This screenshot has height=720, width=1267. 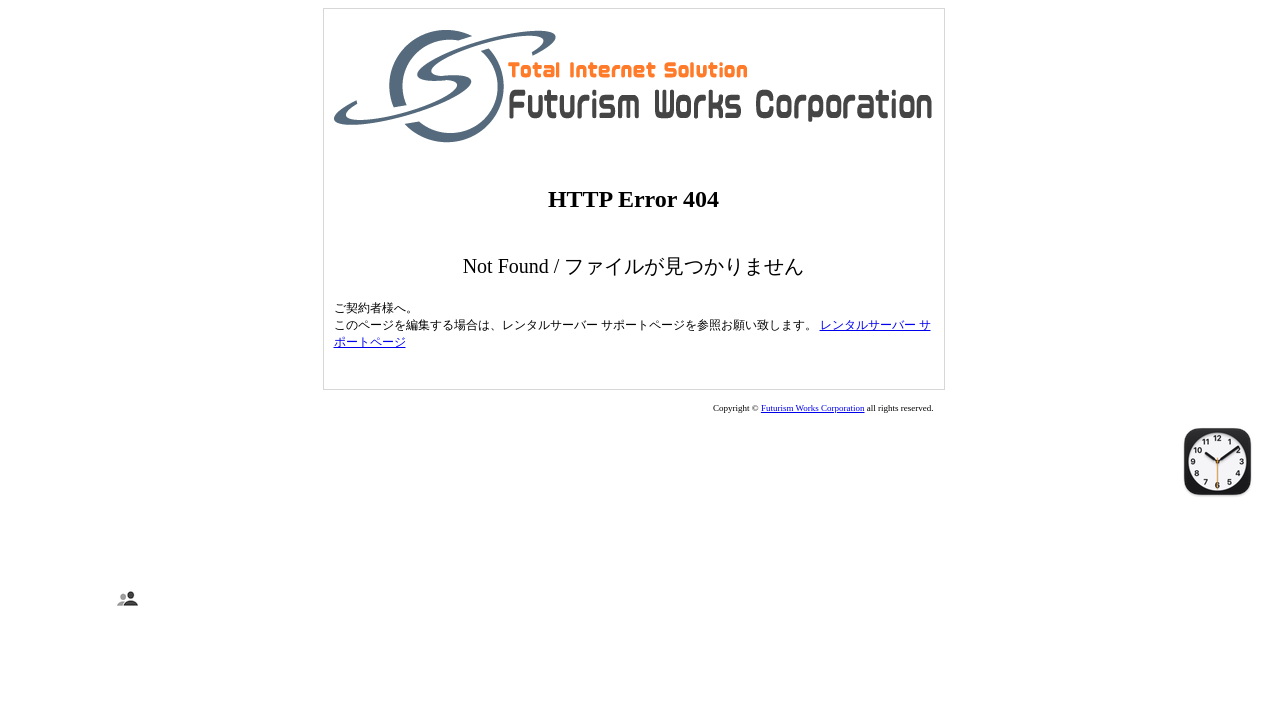 What do you see at coordinates (1217, 461) in the screenshot?
I see `open the clock app` at bounding box center [1217, 461].